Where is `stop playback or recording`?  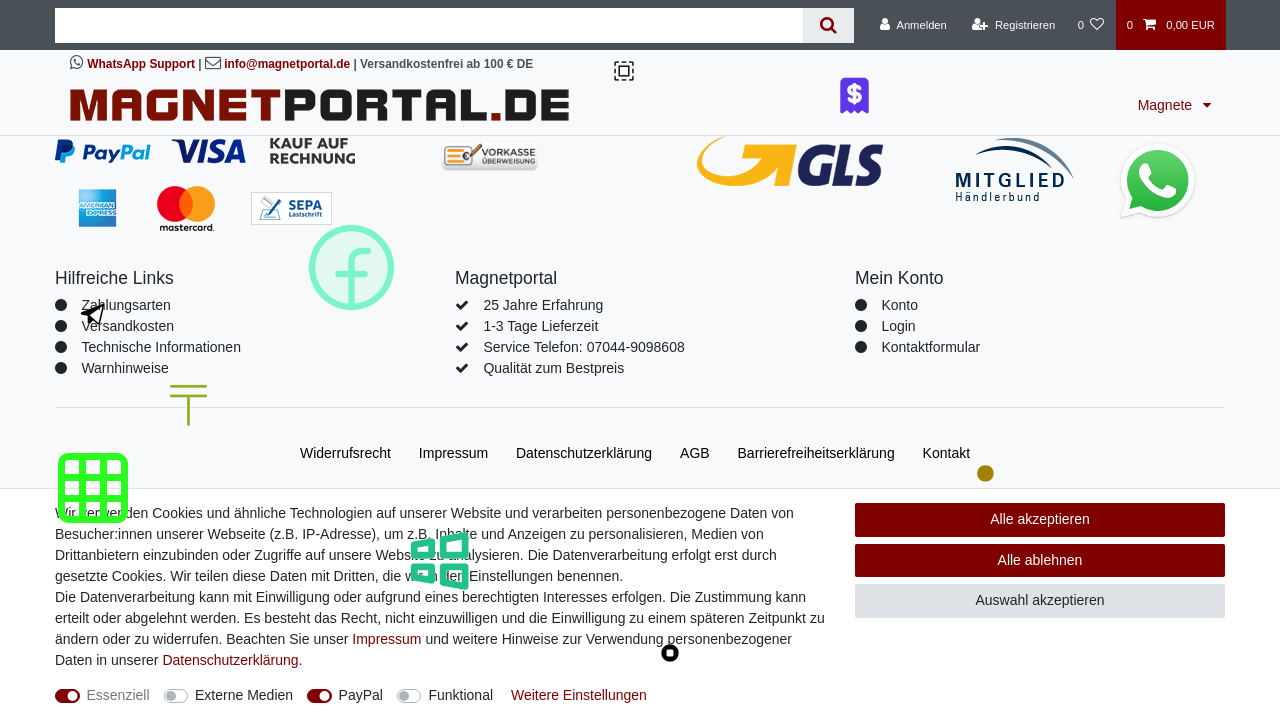
stop playback or recording is located at coordinates (670, 653).